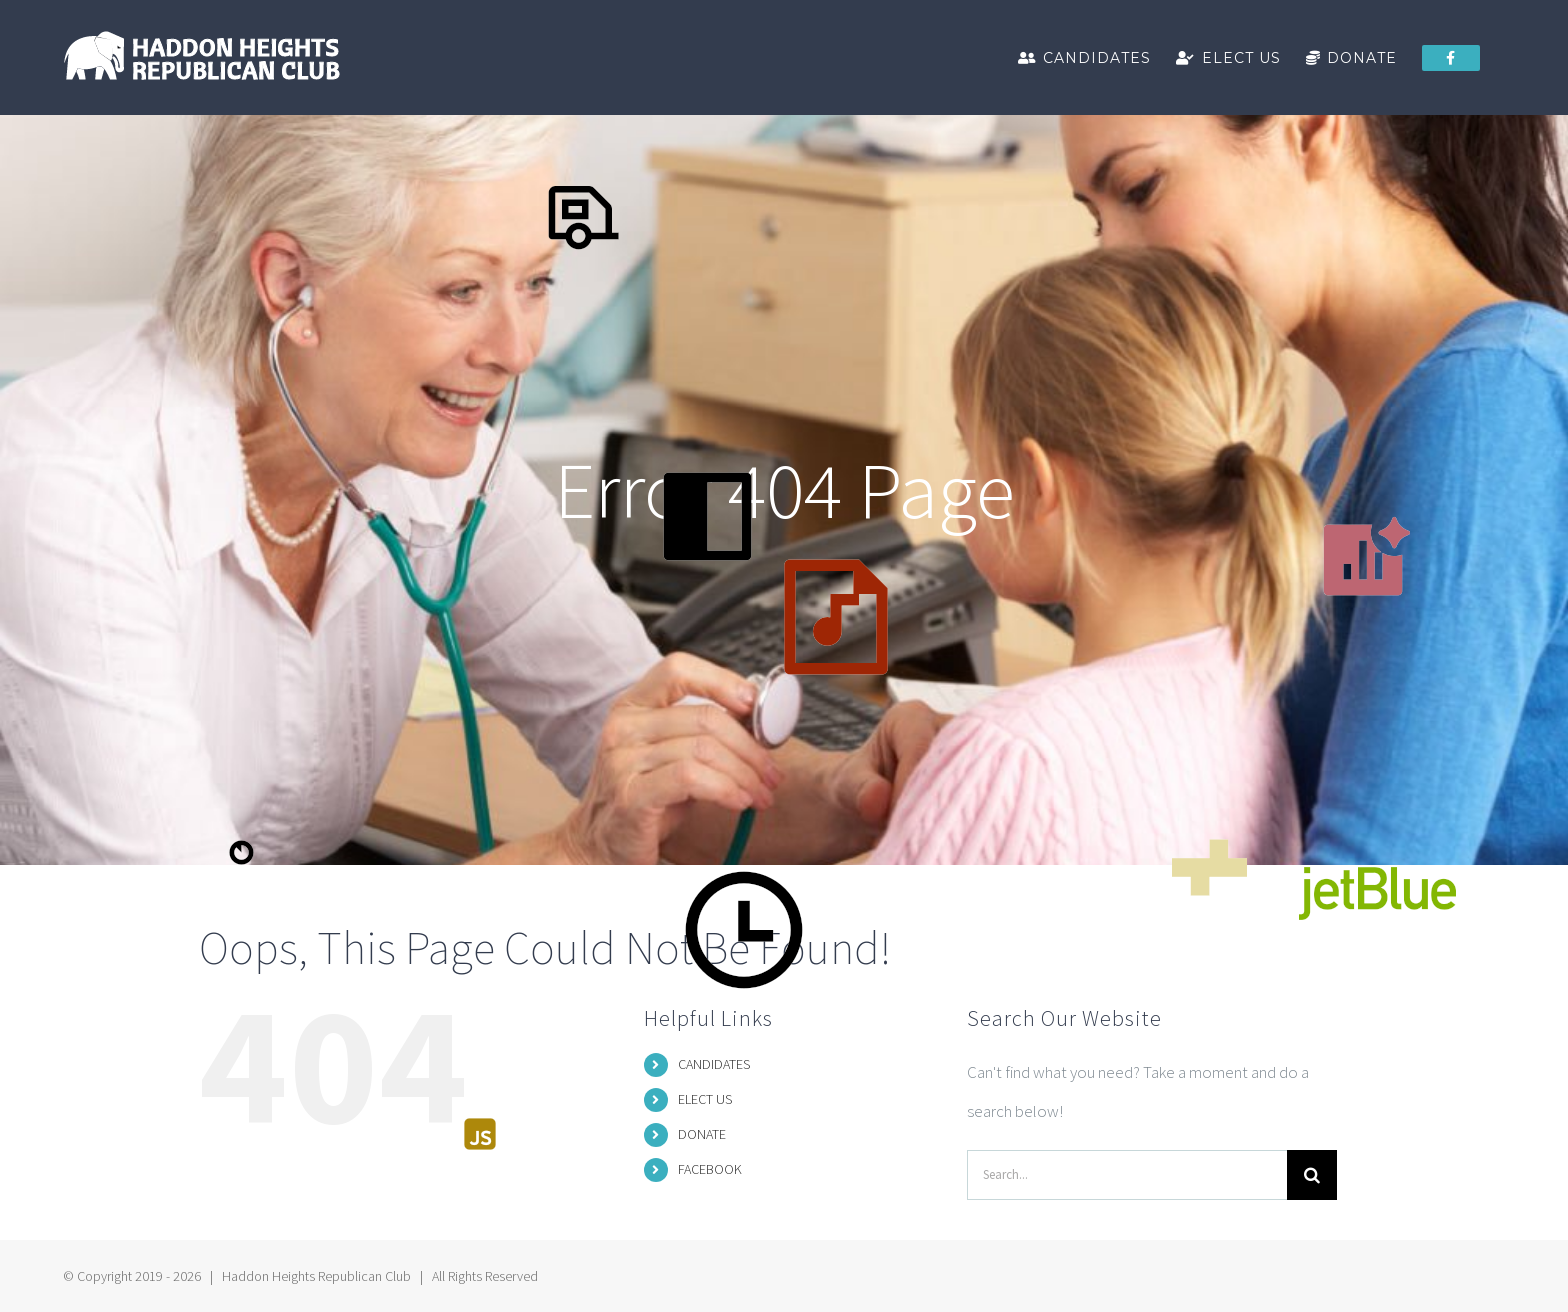 The width and height of the screenshot is (1568, 1312). Describe the element at coordinates (744, 930) in the screenshot. I see `view time or clock settings` at that location.